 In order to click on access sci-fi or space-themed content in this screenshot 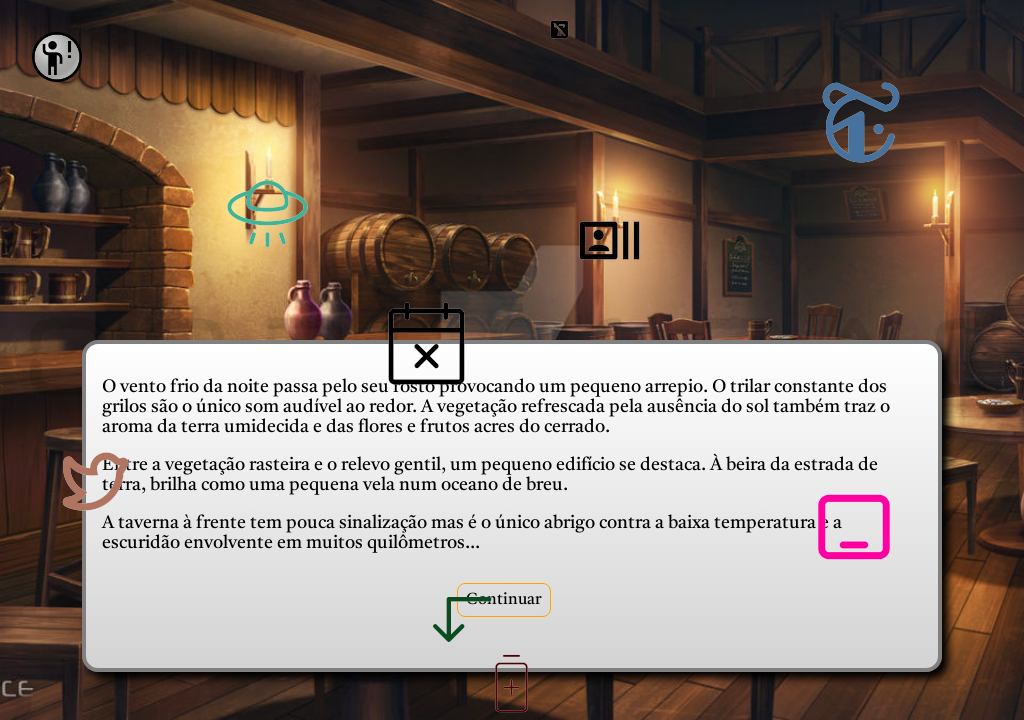, I will do `click(267, 212)`.